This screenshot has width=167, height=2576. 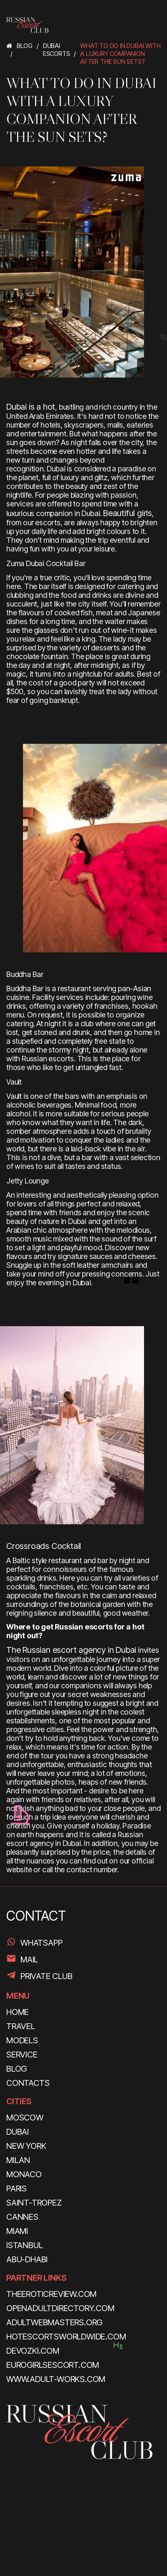 I want to click on format text as heading level 5, so click(x=117, y=2345).